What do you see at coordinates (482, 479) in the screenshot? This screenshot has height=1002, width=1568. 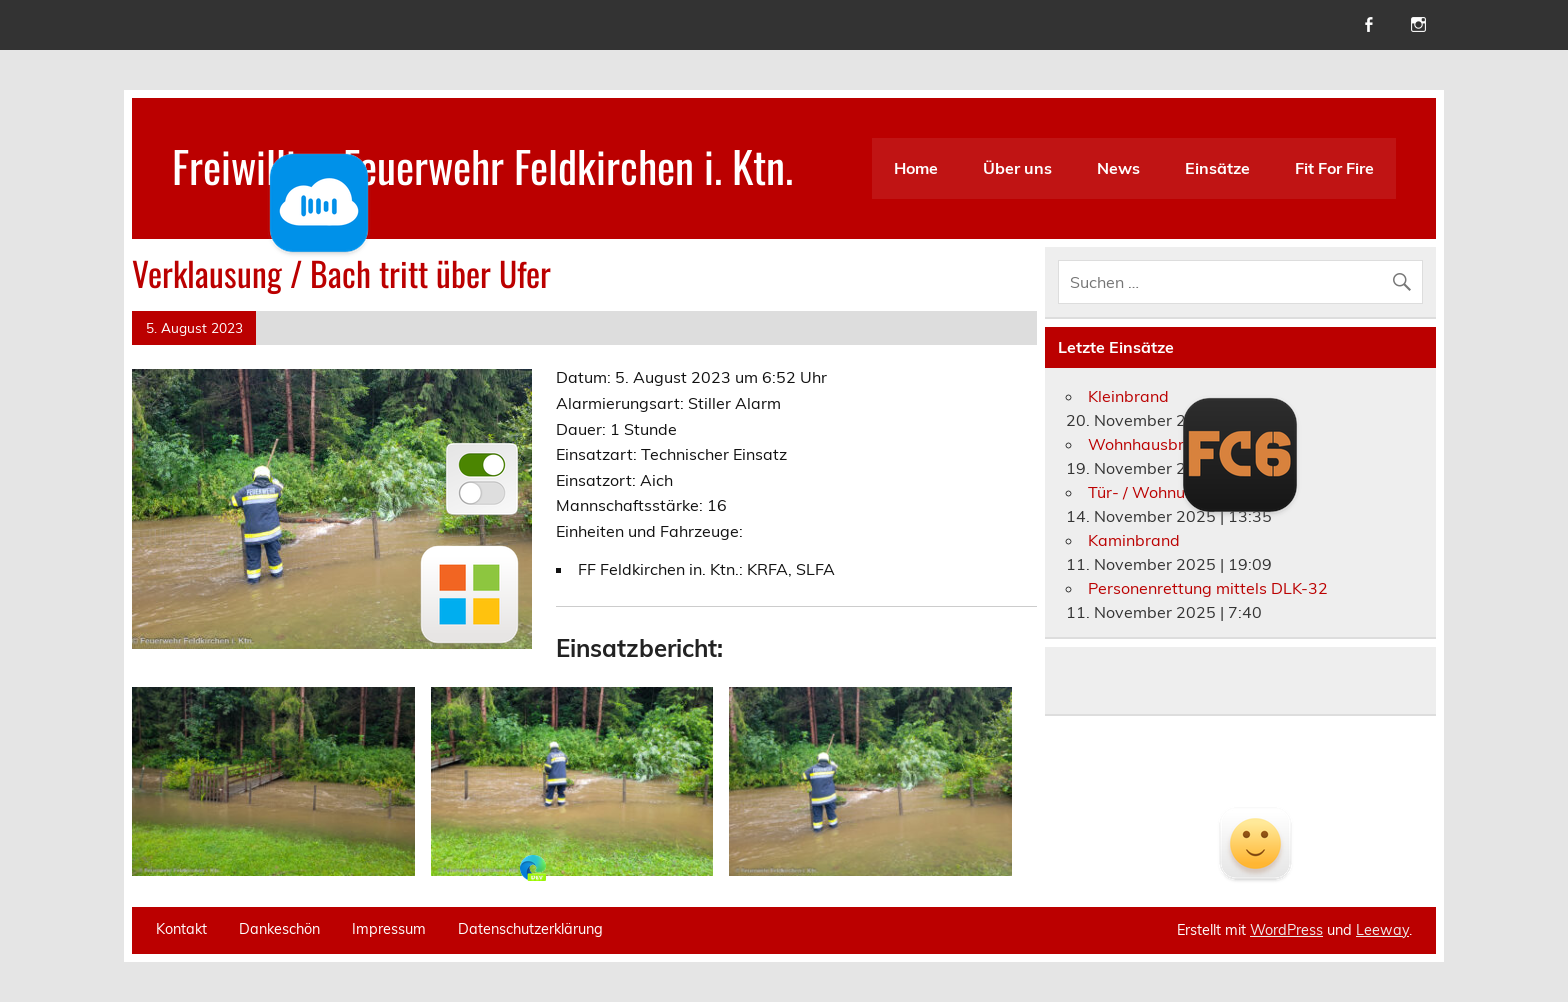 I see `open gnome tweaks to customize desktop settings` at bounding box center [482, 479].